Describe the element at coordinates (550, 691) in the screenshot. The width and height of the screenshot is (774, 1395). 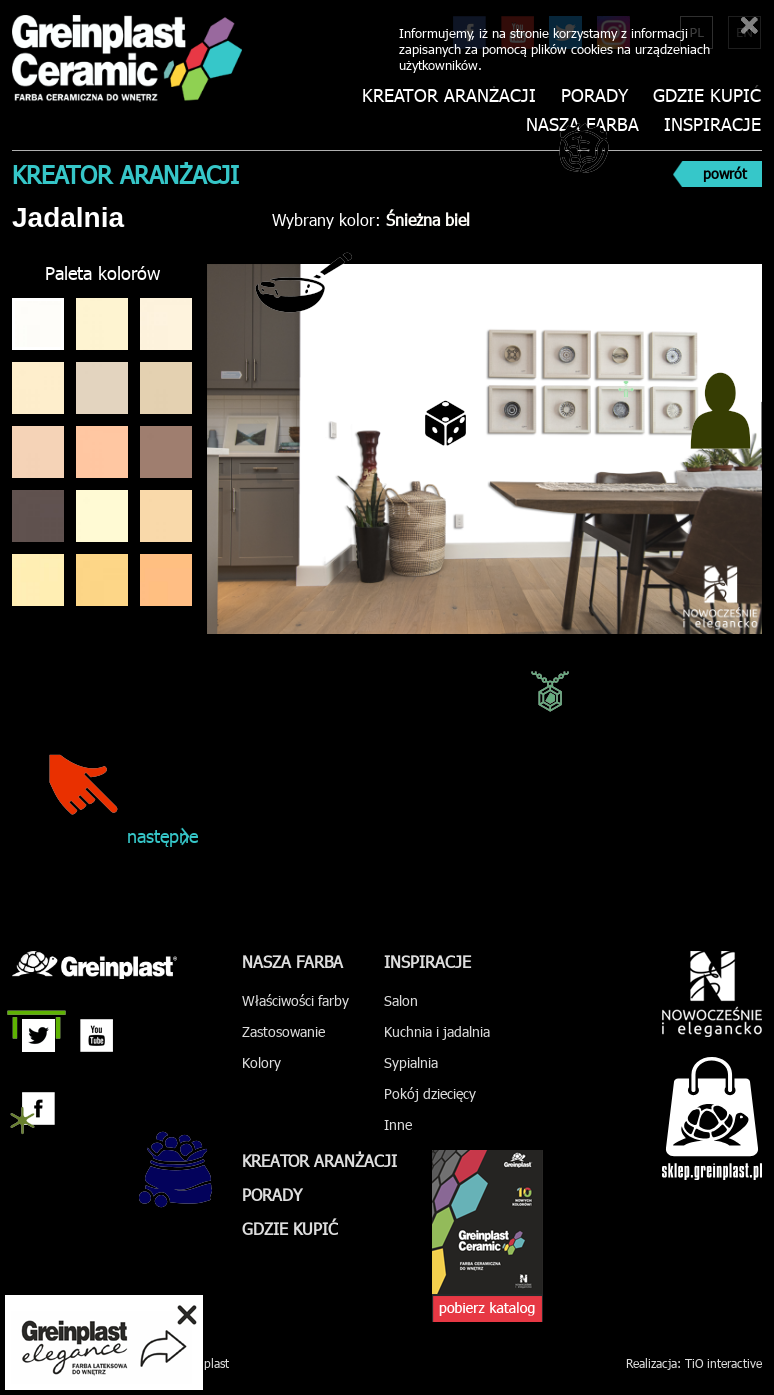
I see `view jewelry or accessories inventory` at that location.